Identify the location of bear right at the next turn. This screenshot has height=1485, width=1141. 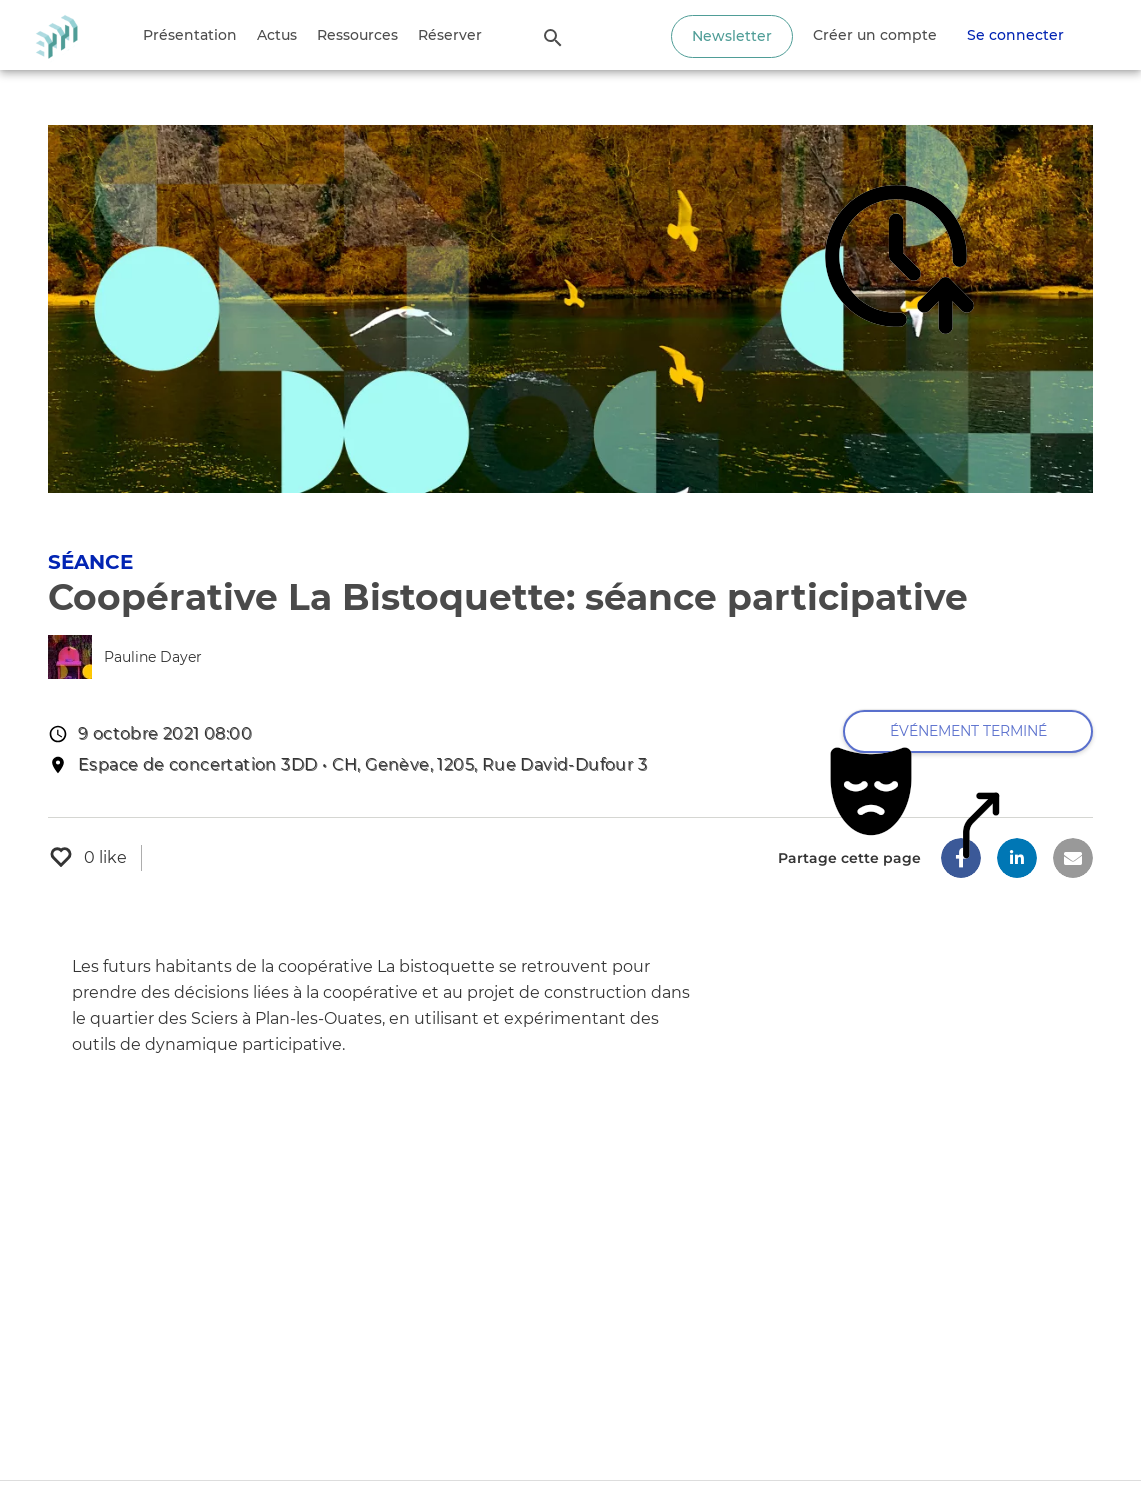
(979, 825).